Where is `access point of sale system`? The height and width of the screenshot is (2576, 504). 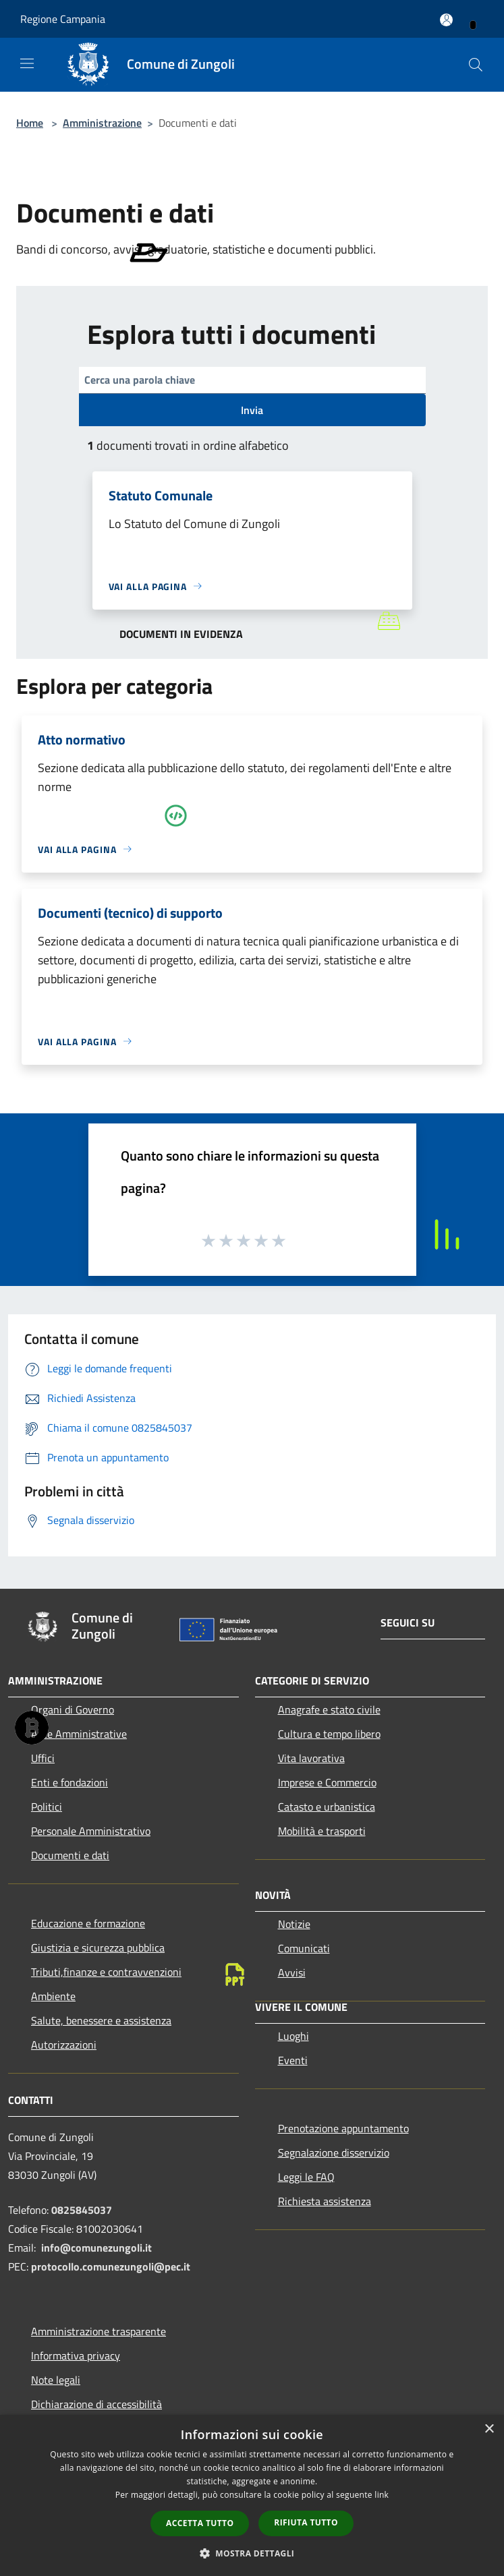
access point of sale system is located at coordinates (389, 622).